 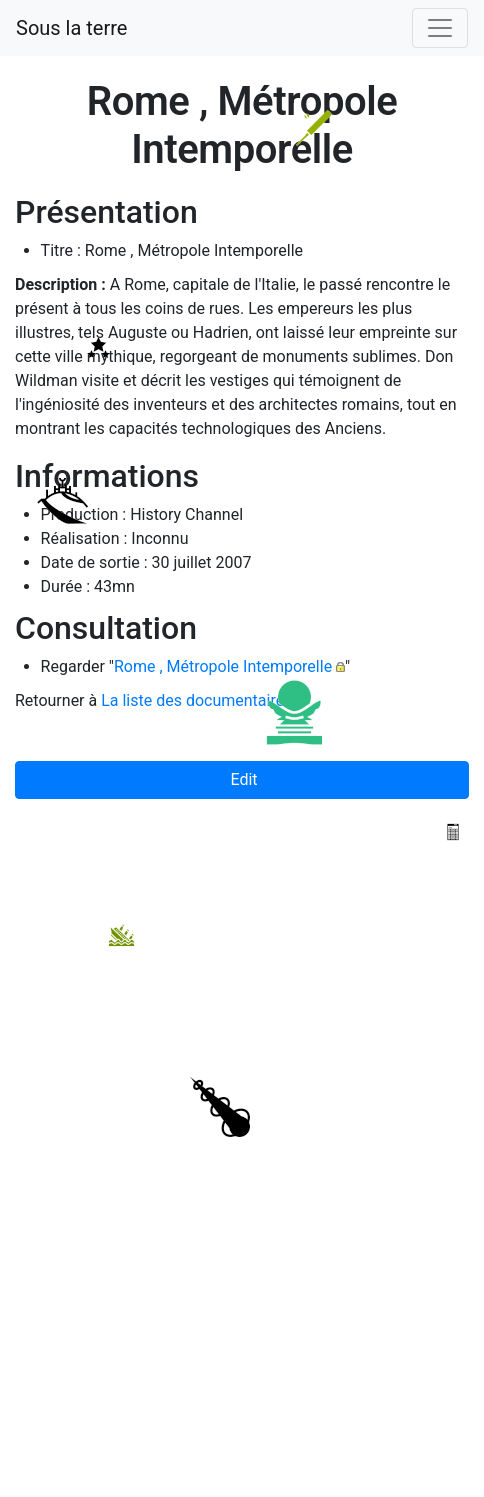 What do you see at coordinates (98, 347) in the screenshot?
I see `view your ratings or reviews` at bounding box center [98, 347].